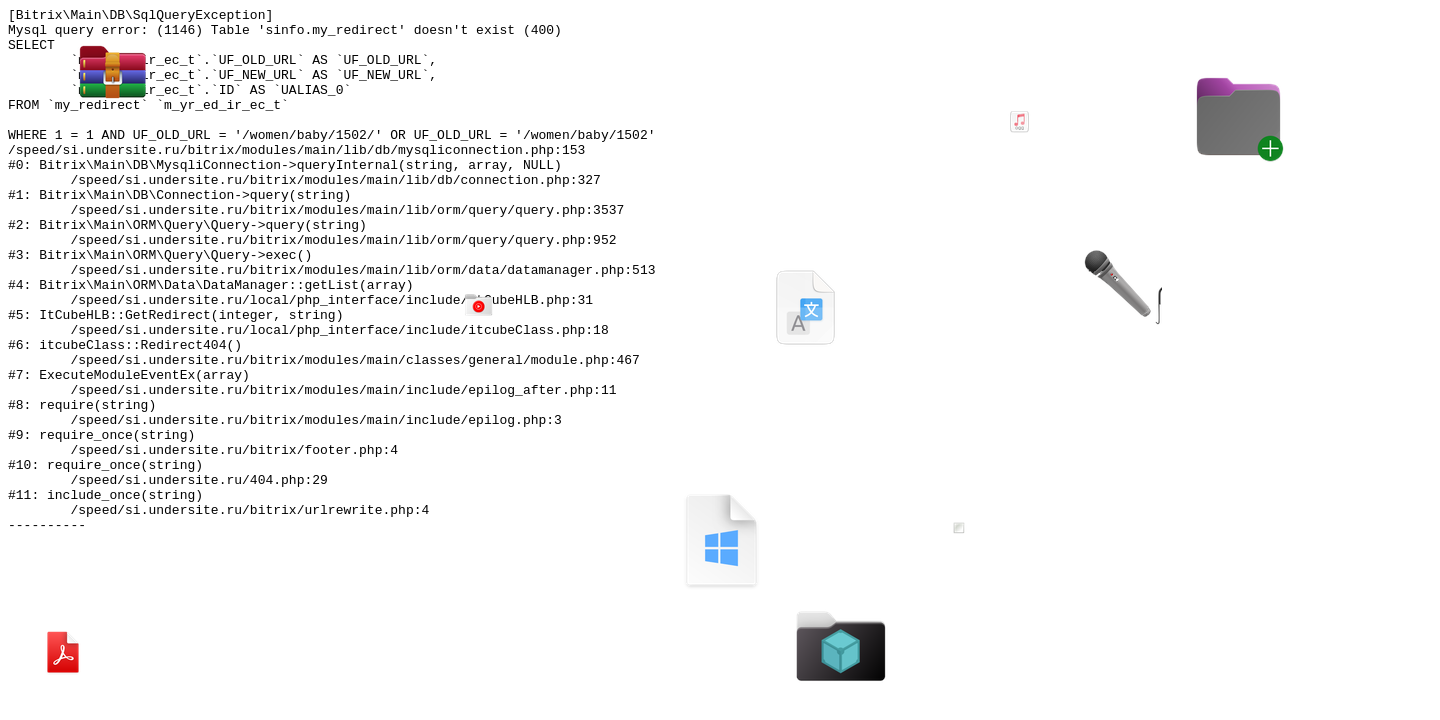 This screenshot has height=720, width=1440. Describe the element at coordinates (805, 307) in the screenshot. I see `a gettext translation file for software localization` at that location.